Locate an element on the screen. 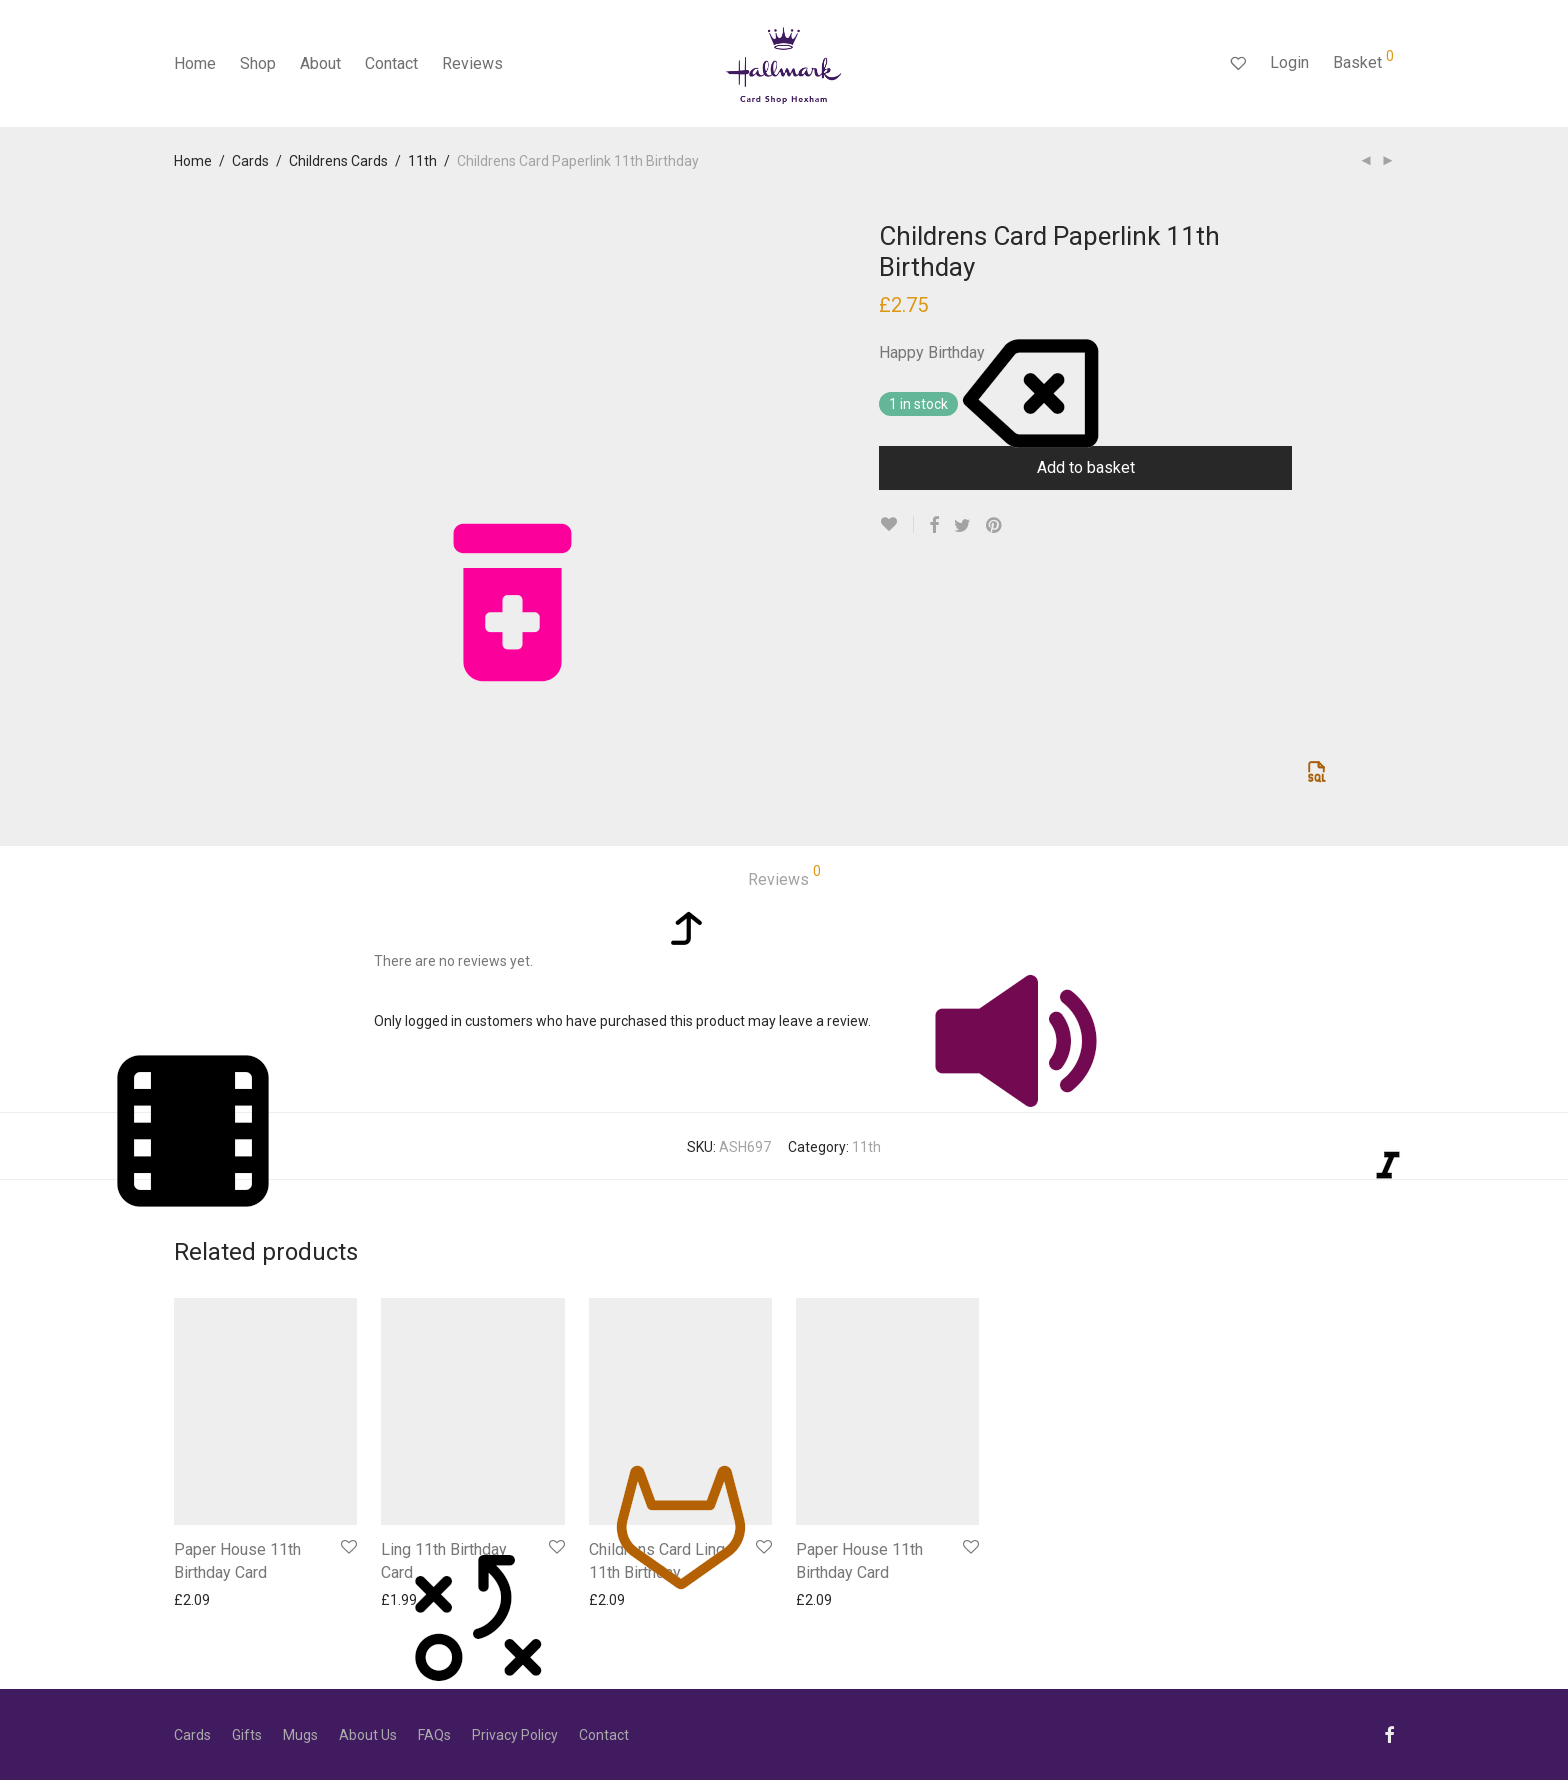 This screenshot has height=1780, width=1568. open GitLab repository is located at coordinates (681, 1525).